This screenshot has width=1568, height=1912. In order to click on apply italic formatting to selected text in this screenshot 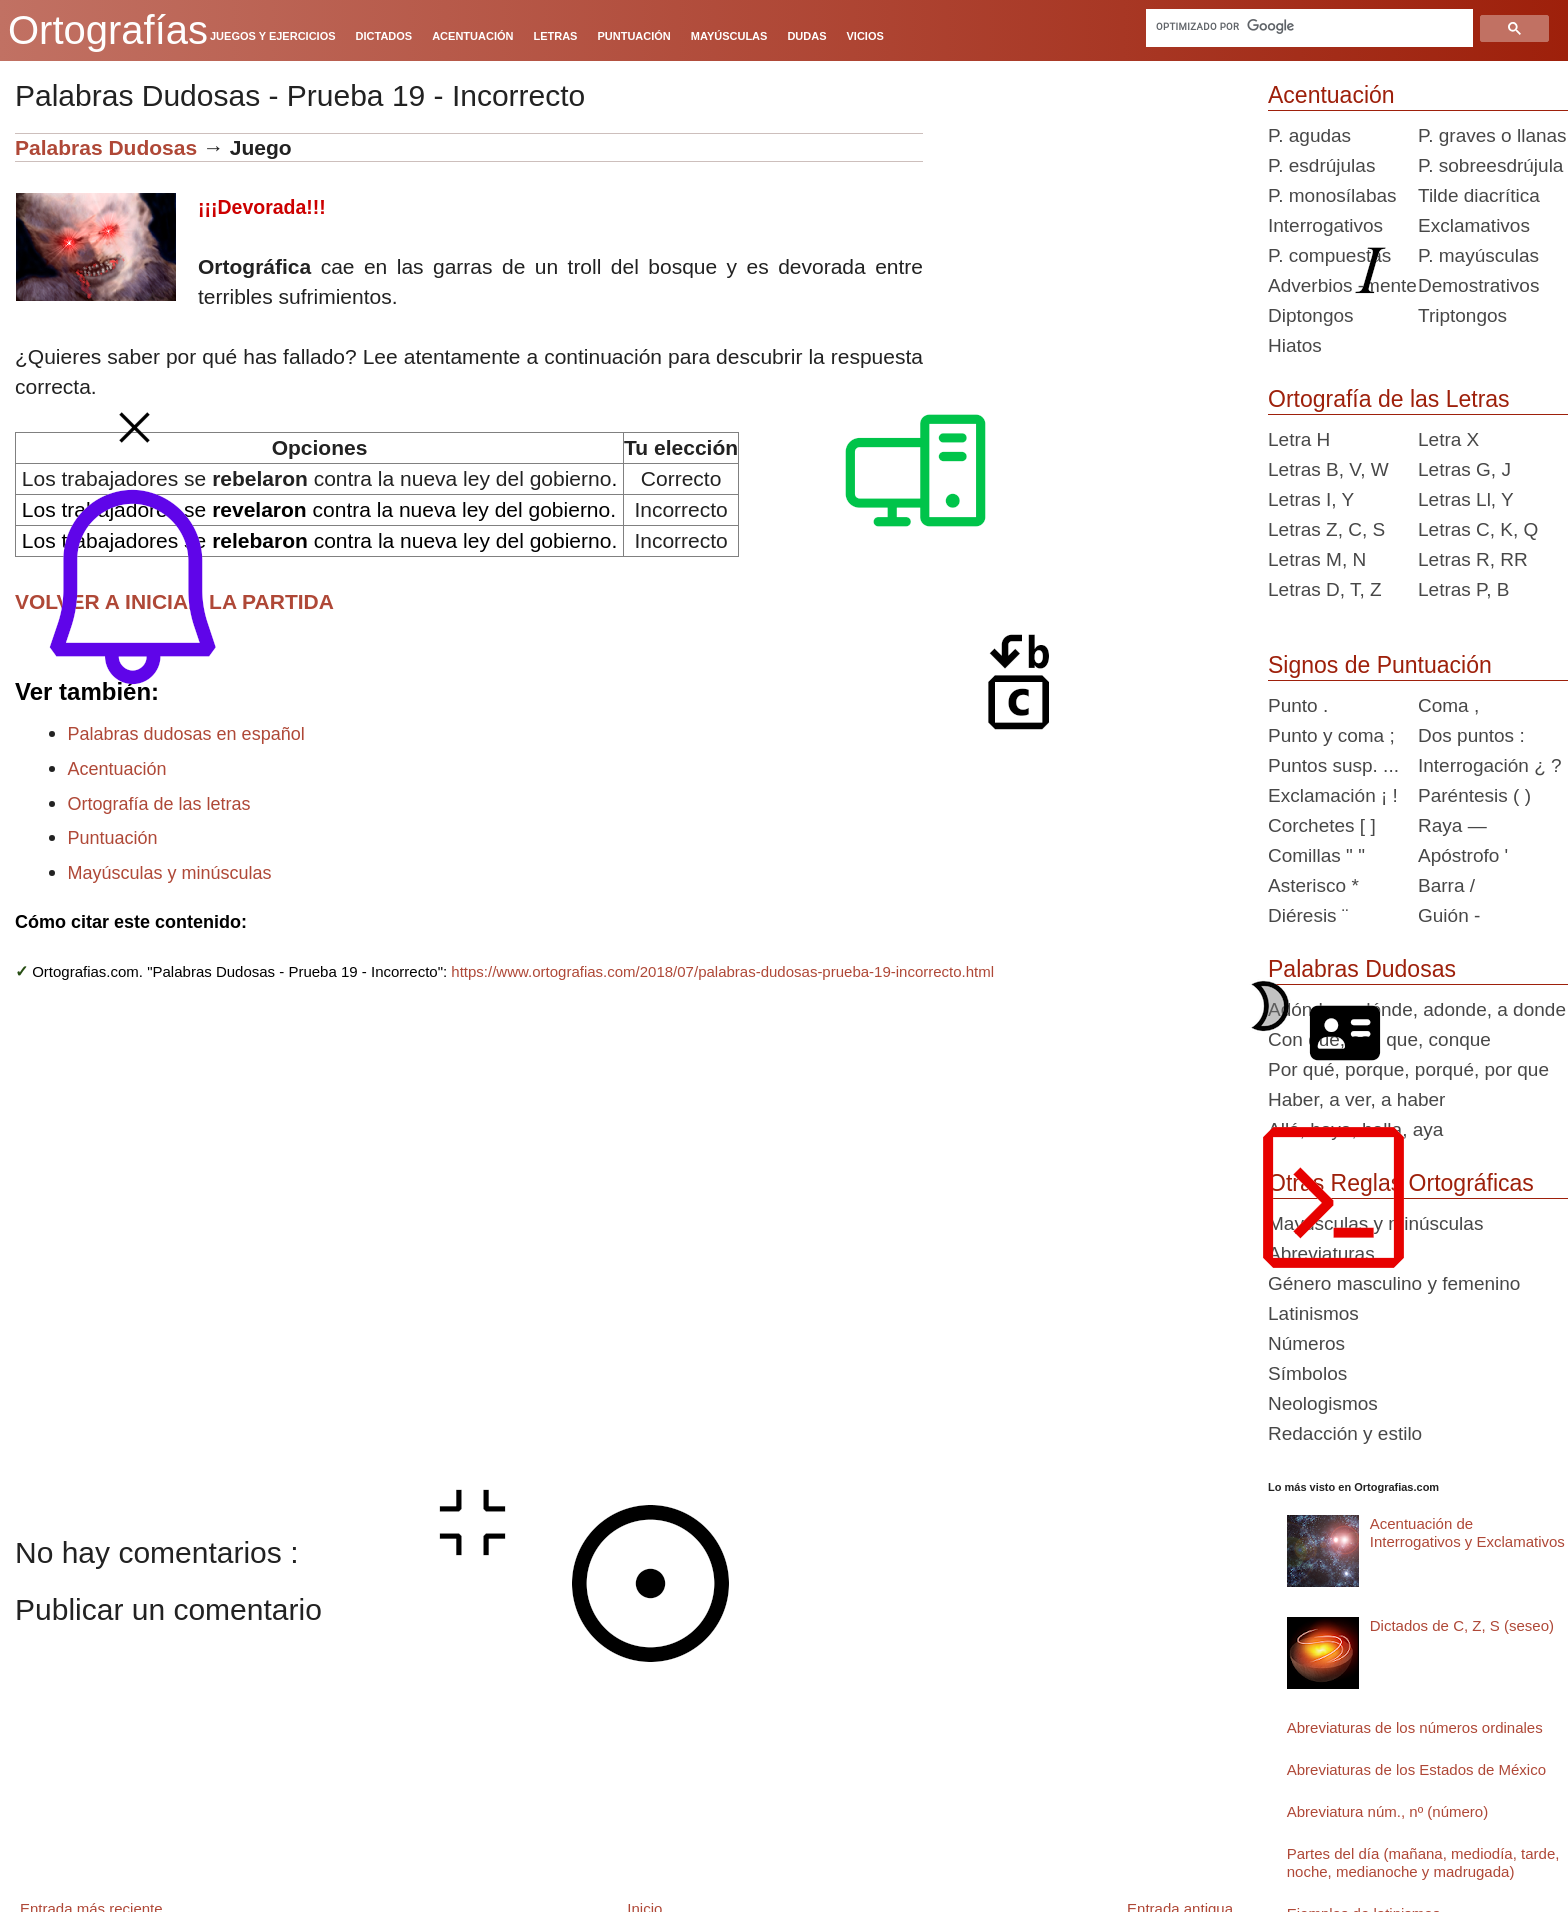, I will do `click(1370, 270)`.